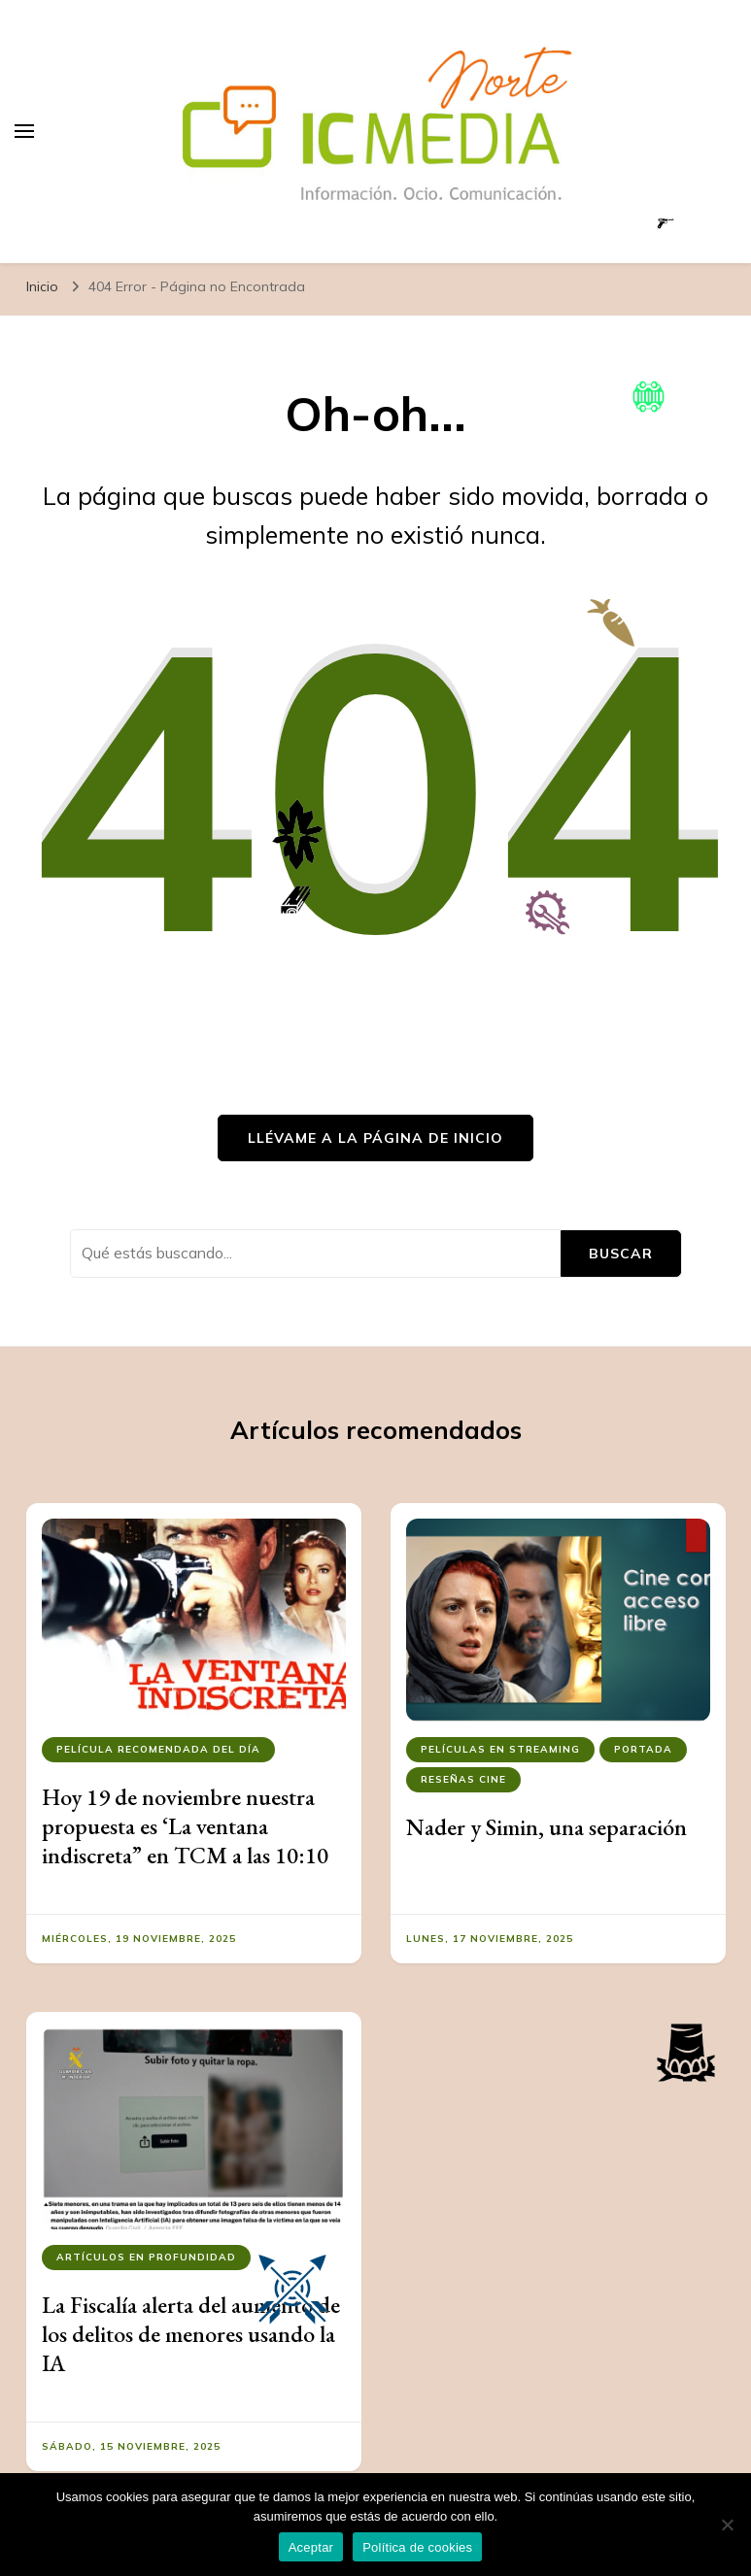  What do you see at coordinates (296, 835) in the screenshot?
I see `collect or view crystals/gems in inventory` at bounding box center [296, 835].